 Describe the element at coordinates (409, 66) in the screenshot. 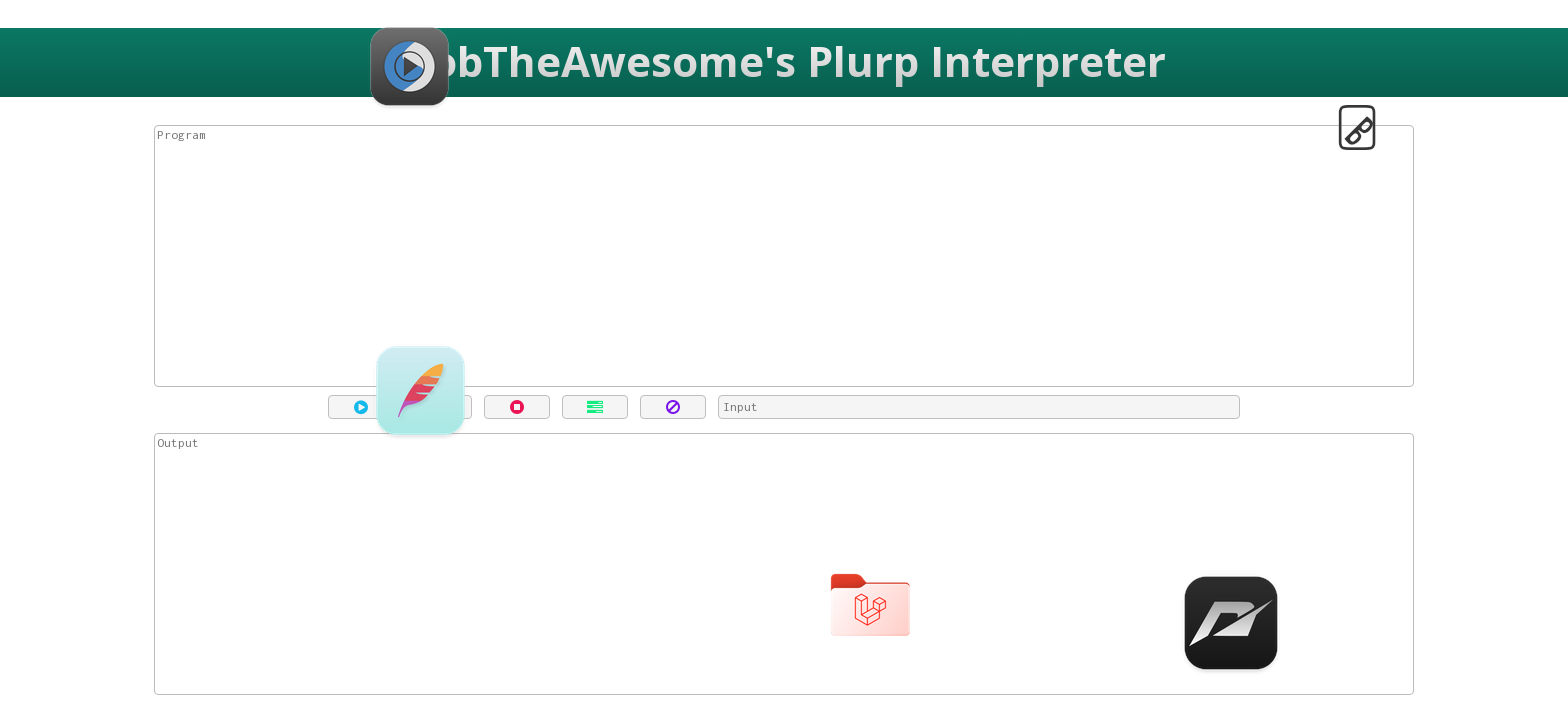

I see `open openshot video editor` at that location.